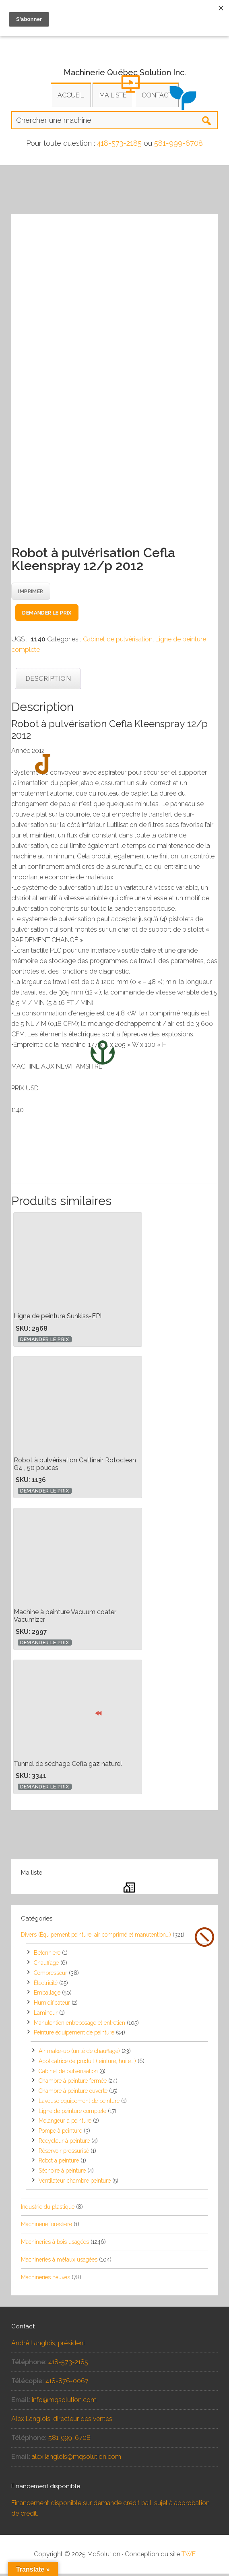 This screenshot has width=229, height=2576. Describe the element at coordinates (103, 1052) in the screenshot. I see `access marina or harbor locations` at that location.